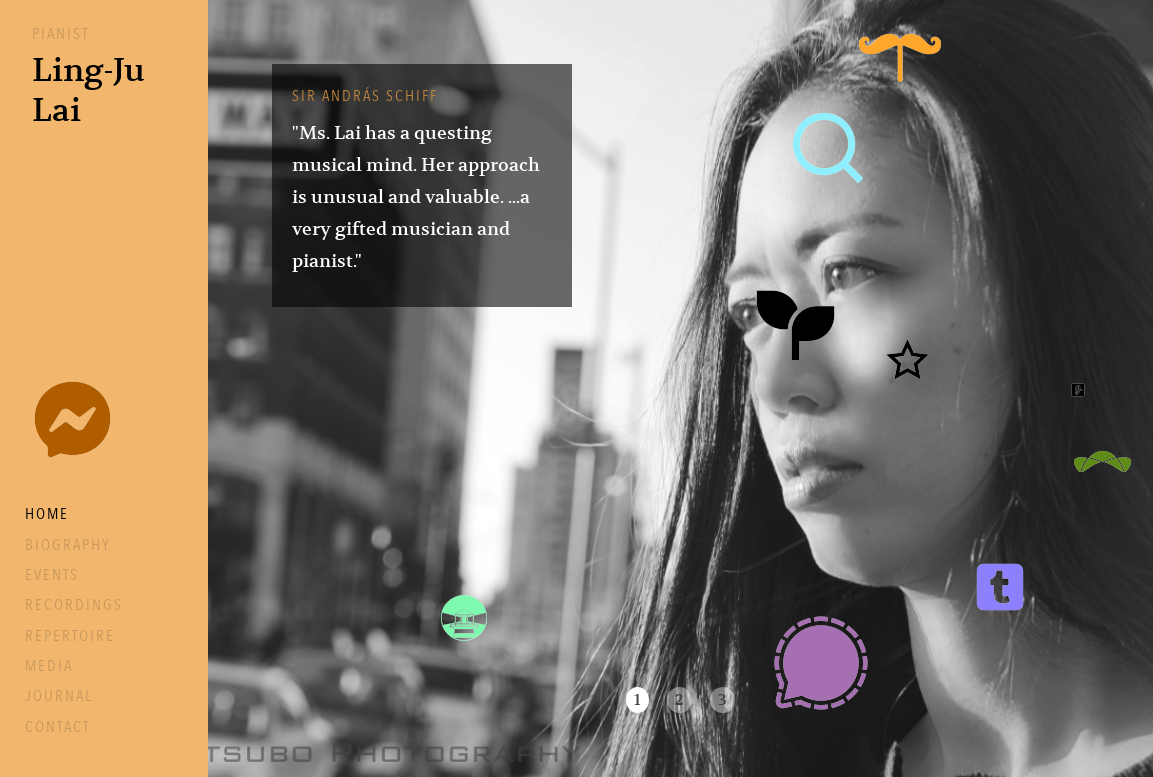 Image resolution: width=1153 pixels, height=777 pixels. Describe the element at coordinates (907, 360) in the screenshot. I see `add item to favorites` at that location.